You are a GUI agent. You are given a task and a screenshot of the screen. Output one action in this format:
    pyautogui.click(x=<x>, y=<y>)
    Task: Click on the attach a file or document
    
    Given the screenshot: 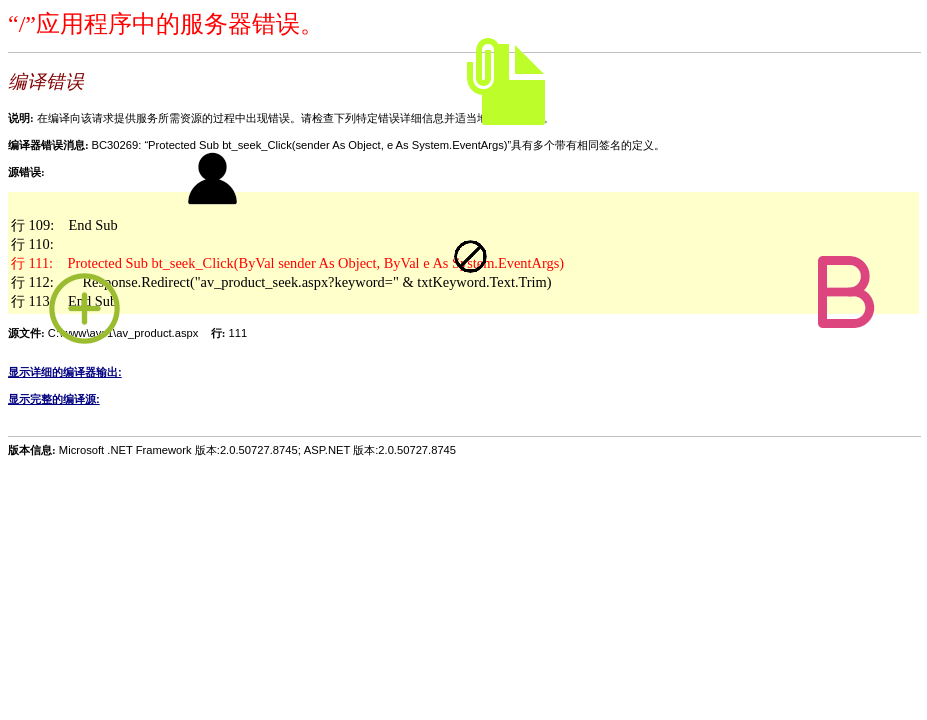 What is the action you would take?
    pyautogui.click(x=506, y=83)
    